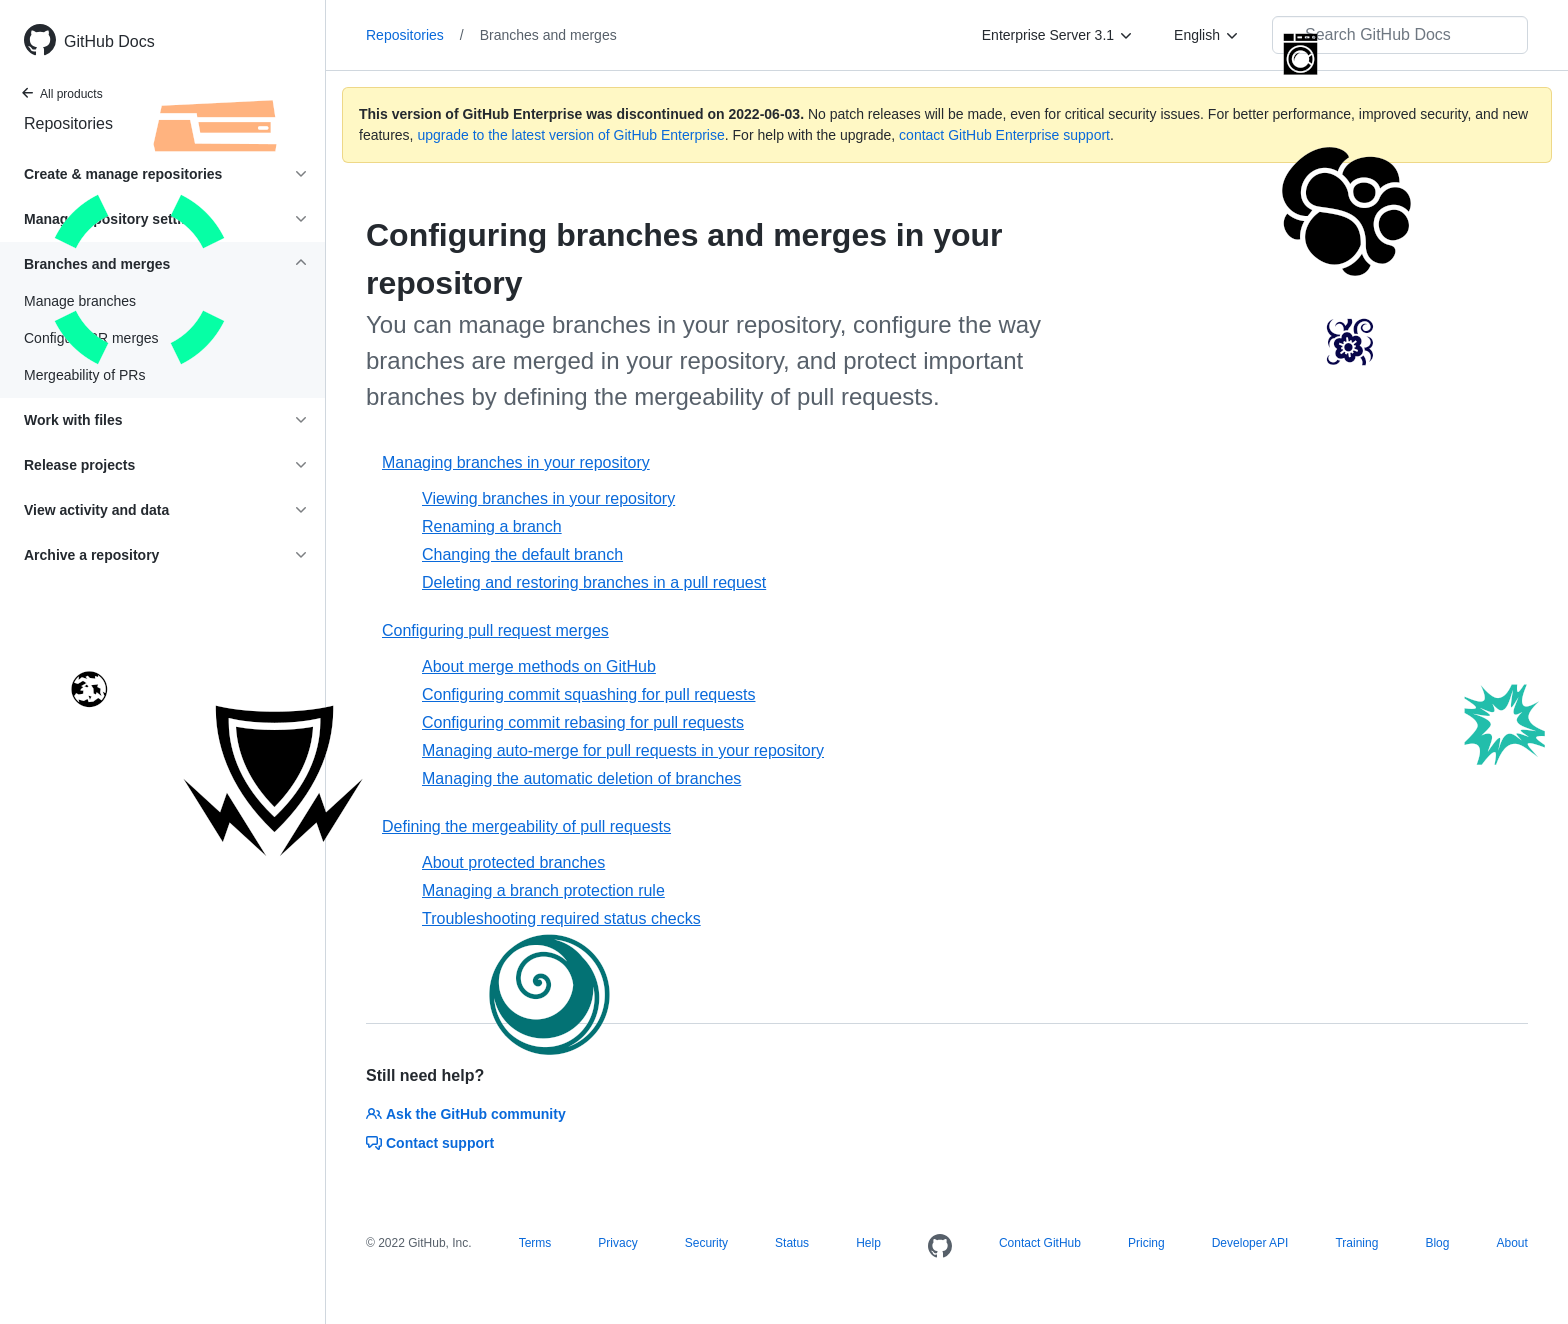  I want to click on collectible shell currency or treasure item, so click(549, 994).